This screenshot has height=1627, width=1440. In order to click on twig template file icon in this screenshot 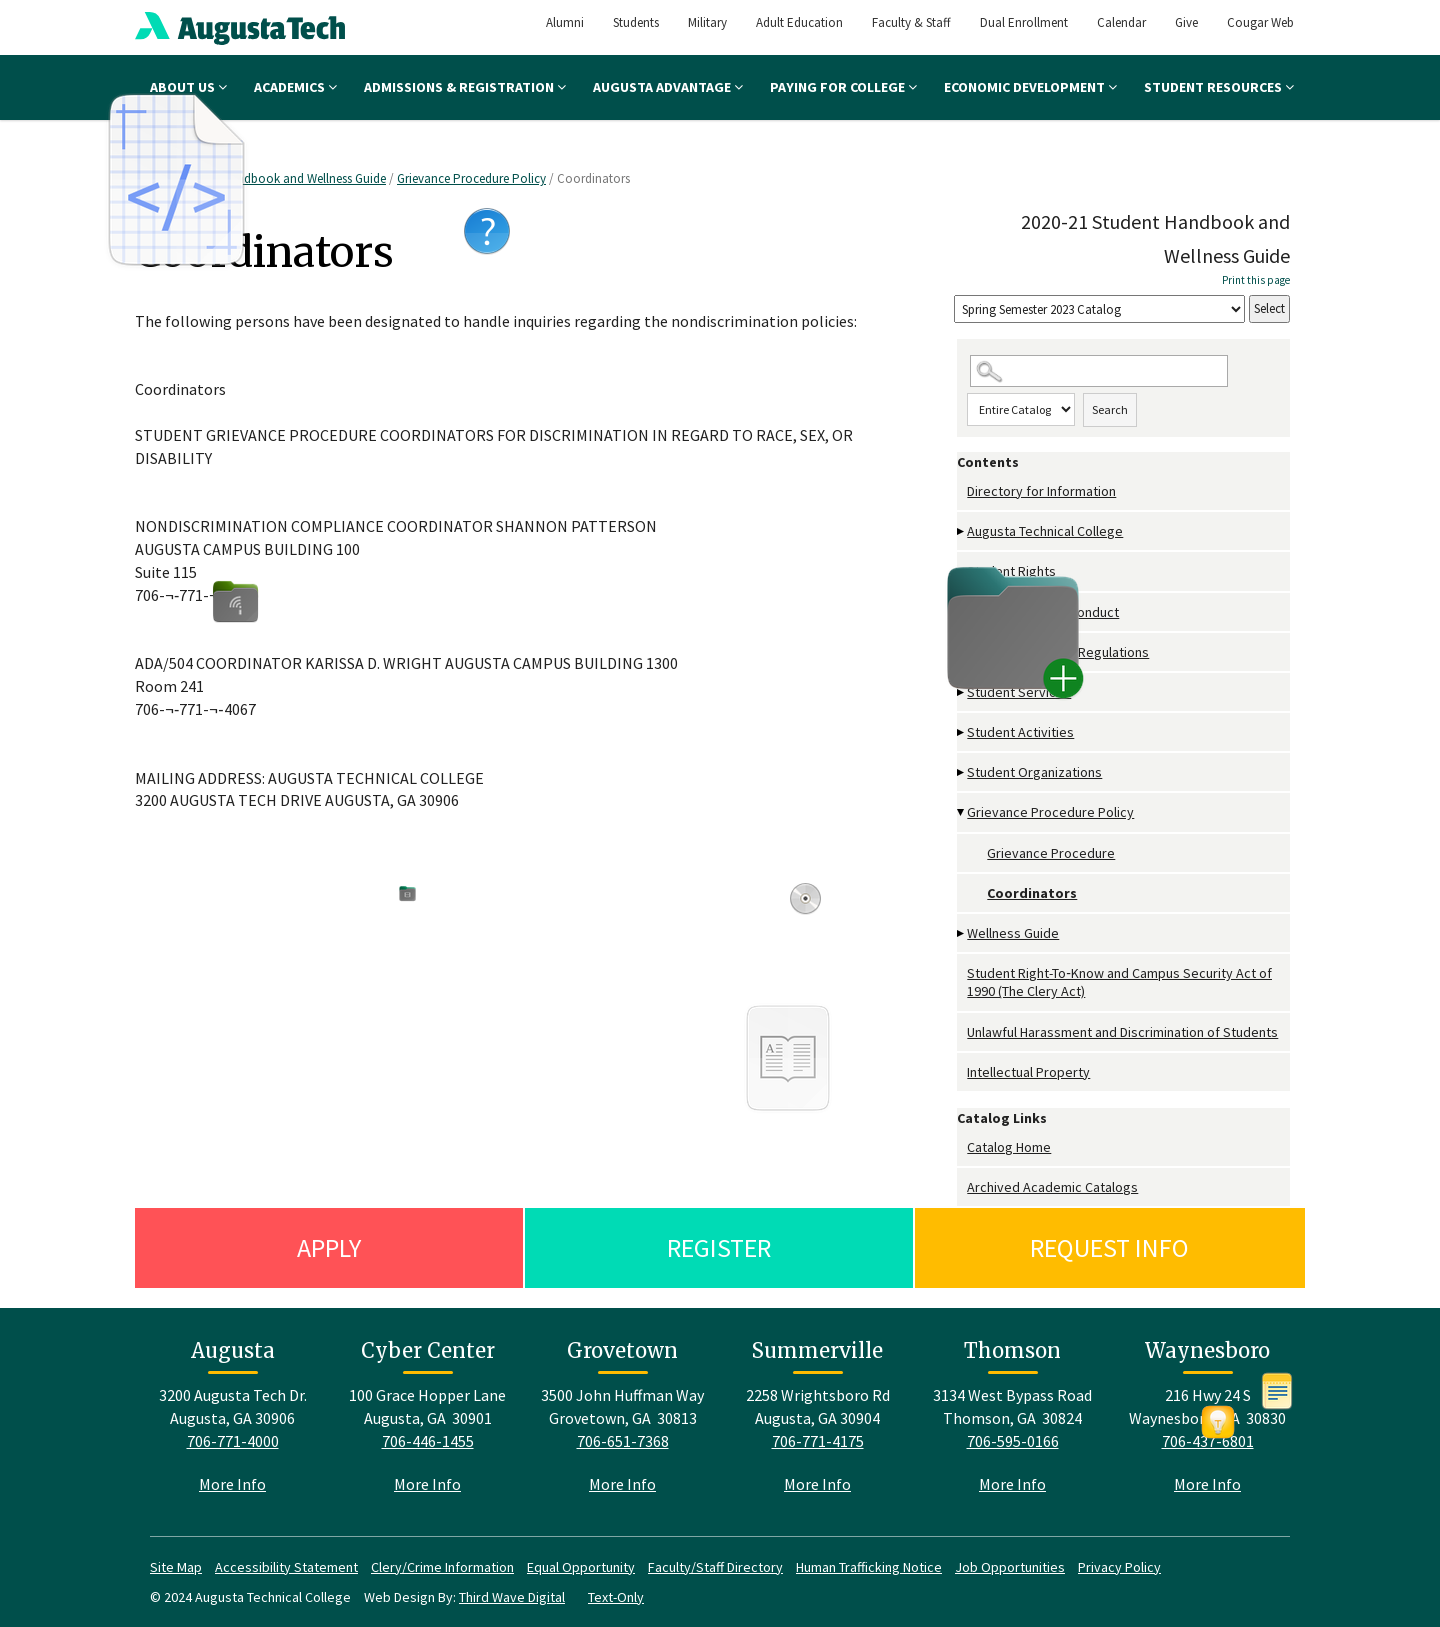, I will do `click(176, 179)`.